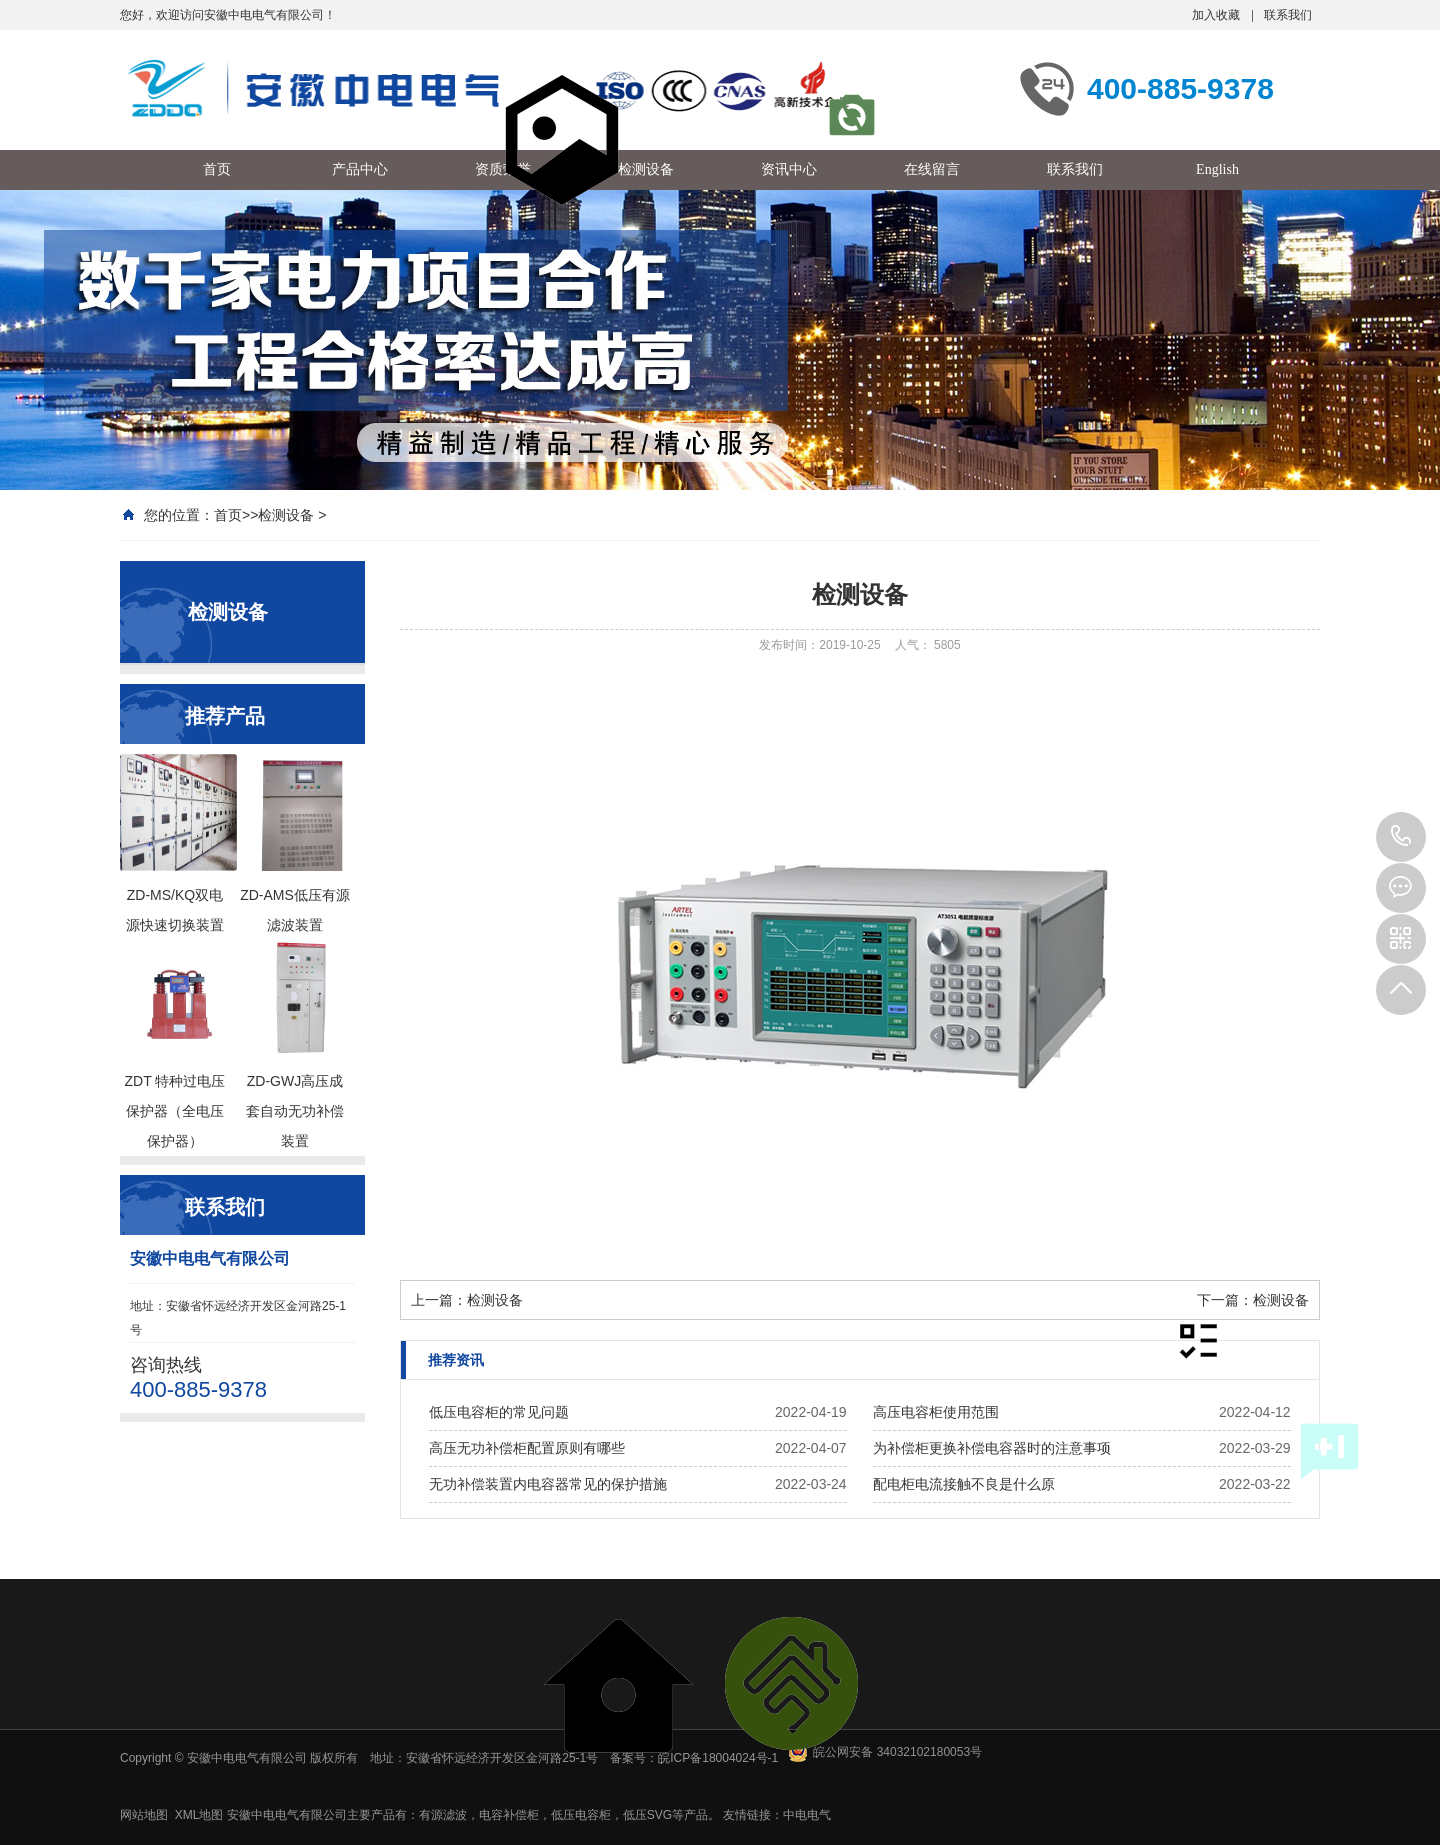  Describe the element at coordinates (1329, 1449) in the screenshot. I see `add a follow-up message to a conversation` at that location.